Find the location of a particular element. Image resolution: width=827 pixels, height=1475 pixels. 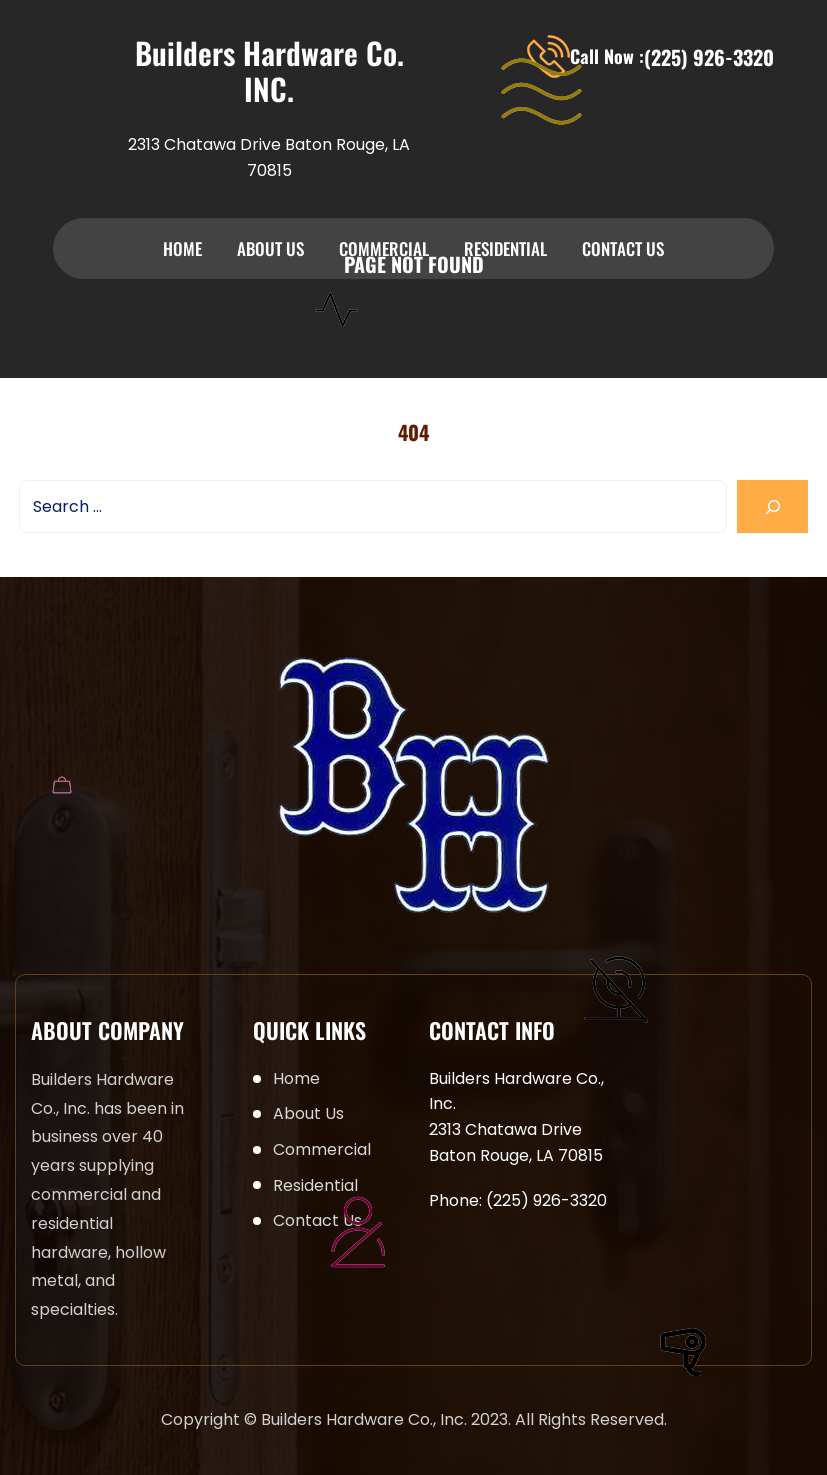

indicates water or aquatic features is located at coordinates (541, 91).